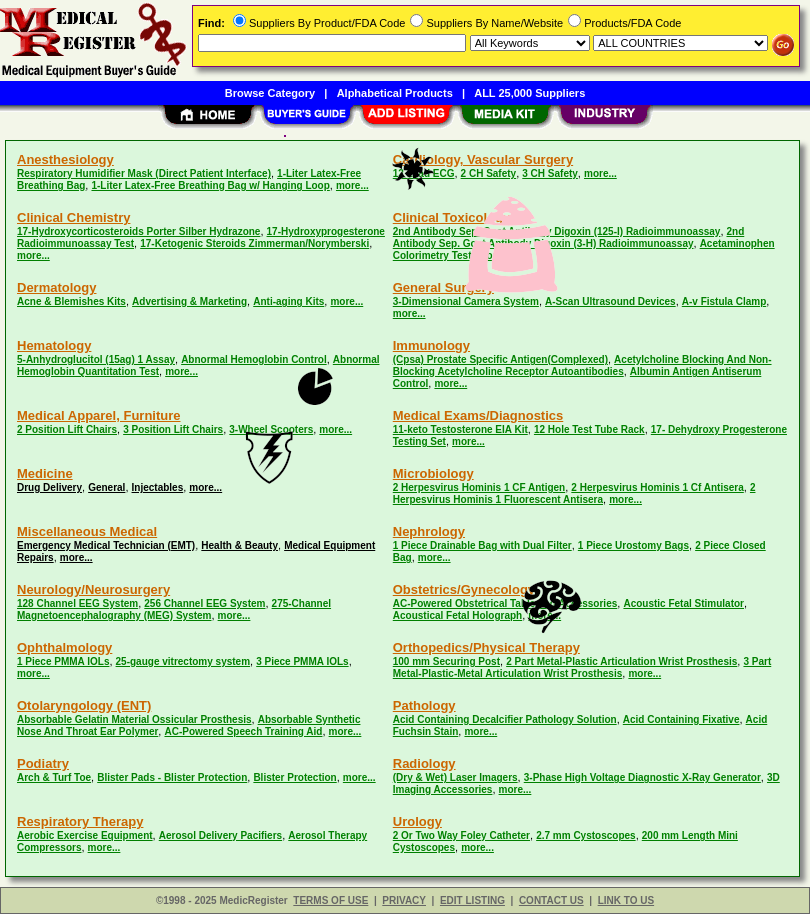  What do you see at coordinates (413, 169) in the screenshot?
I see `toggle light mode or daytime theme` at bounding box center [413, 169].